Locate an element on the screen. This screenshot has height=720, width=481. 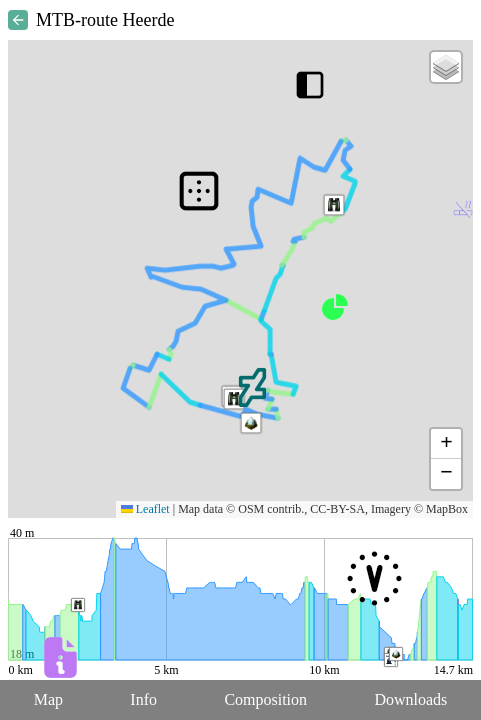
indicates a verified or validation status in progress is located at coordinates (374, 578).